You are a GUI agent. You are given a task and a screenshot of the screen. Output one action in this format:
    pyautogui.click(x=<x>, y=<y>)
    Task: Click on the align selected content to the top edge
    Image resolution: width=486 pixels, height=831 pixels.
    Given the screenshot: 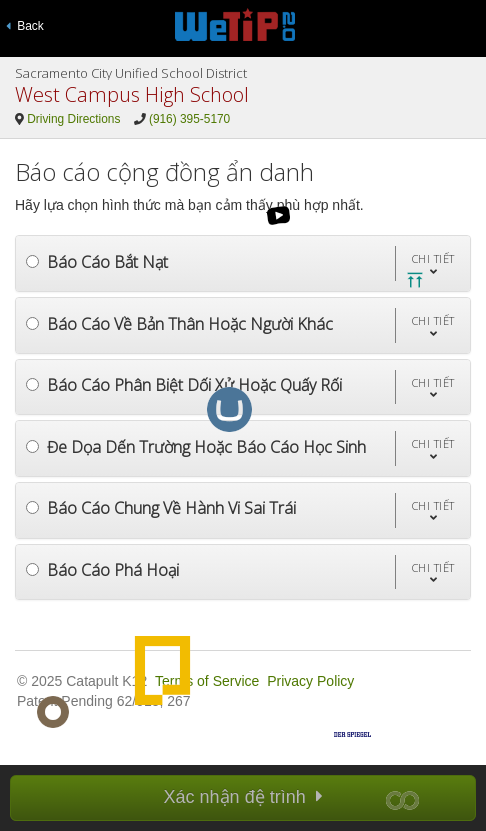 What is the action you would take?
    pyautogui.click(x=415, y=280)
    